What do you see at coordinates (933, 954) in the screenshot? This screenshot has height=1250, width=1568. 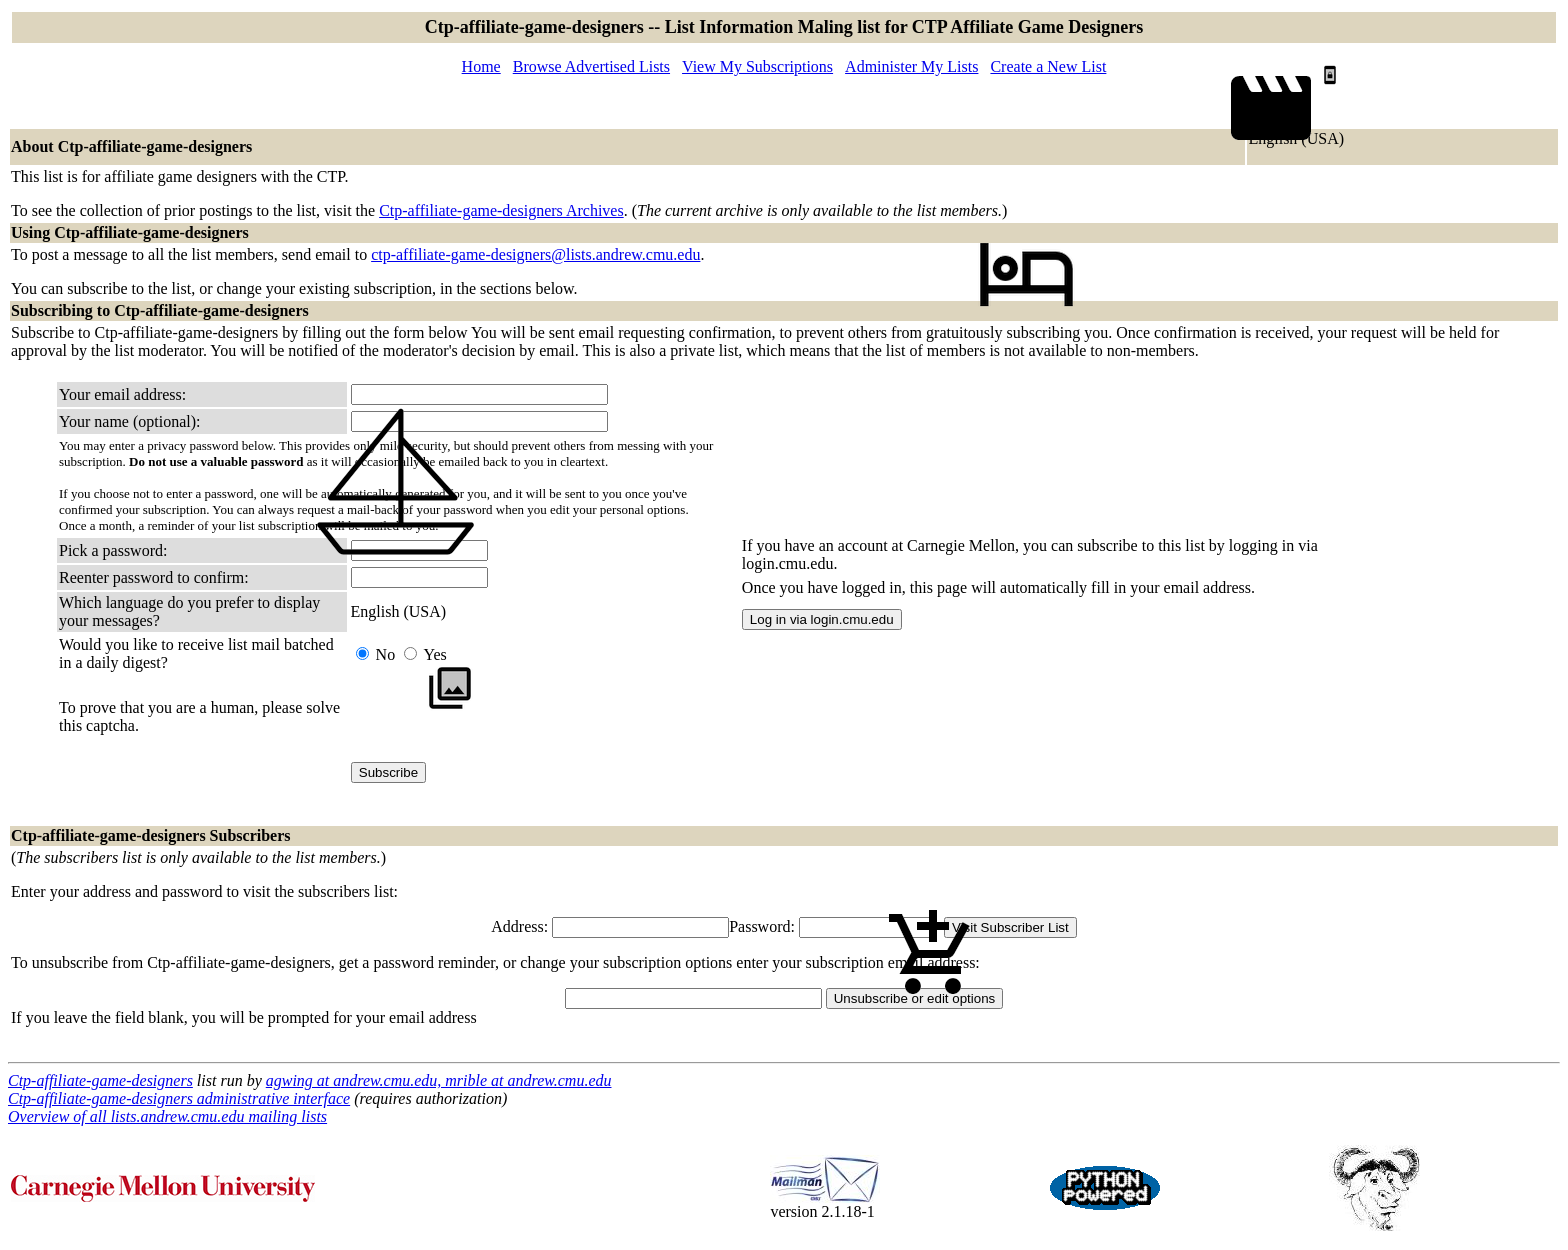 I see `add item to shopping cart` at bounding box center [933, 954].